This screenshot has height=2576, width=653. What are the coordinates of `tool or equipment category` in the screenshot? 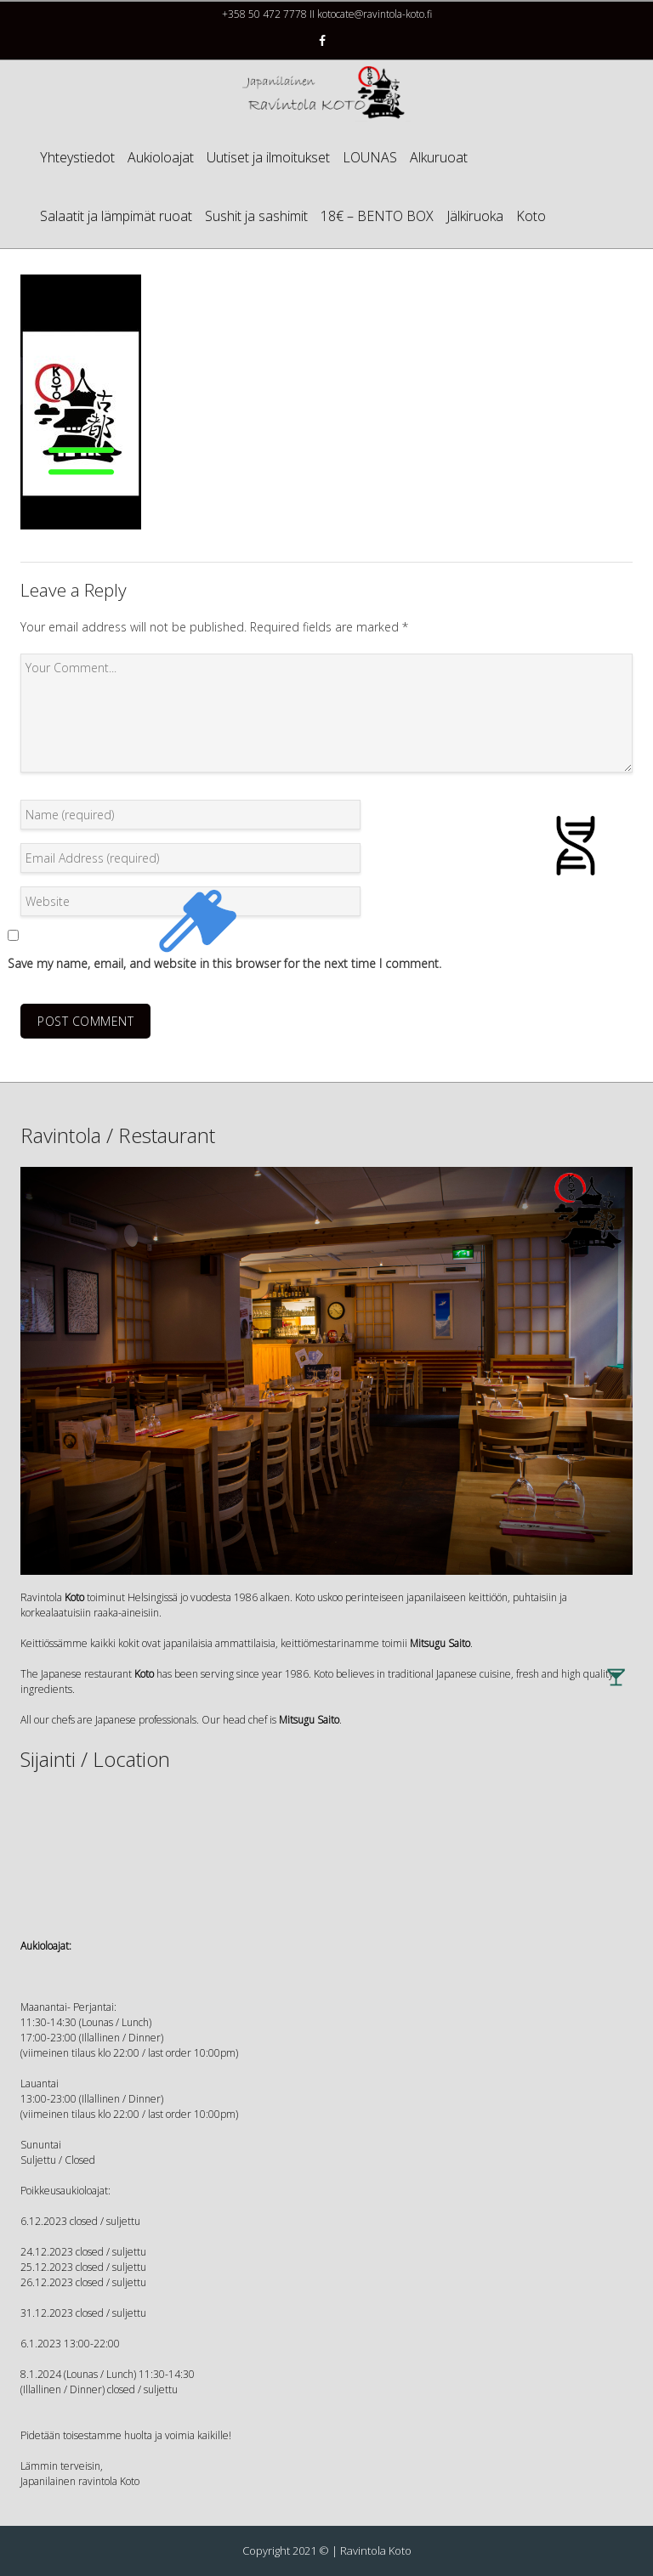 It's located at (197, 923).